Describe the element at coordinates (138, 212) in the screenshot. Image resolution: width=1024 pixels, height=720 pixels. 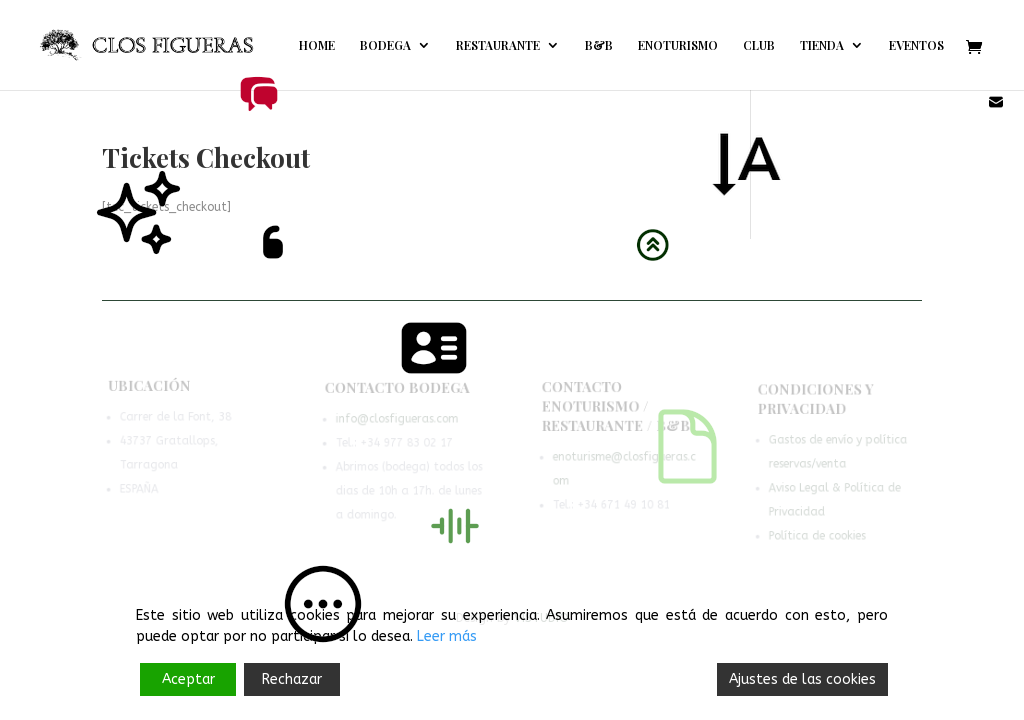
I see `indicates new or AI-generated content` at that location.